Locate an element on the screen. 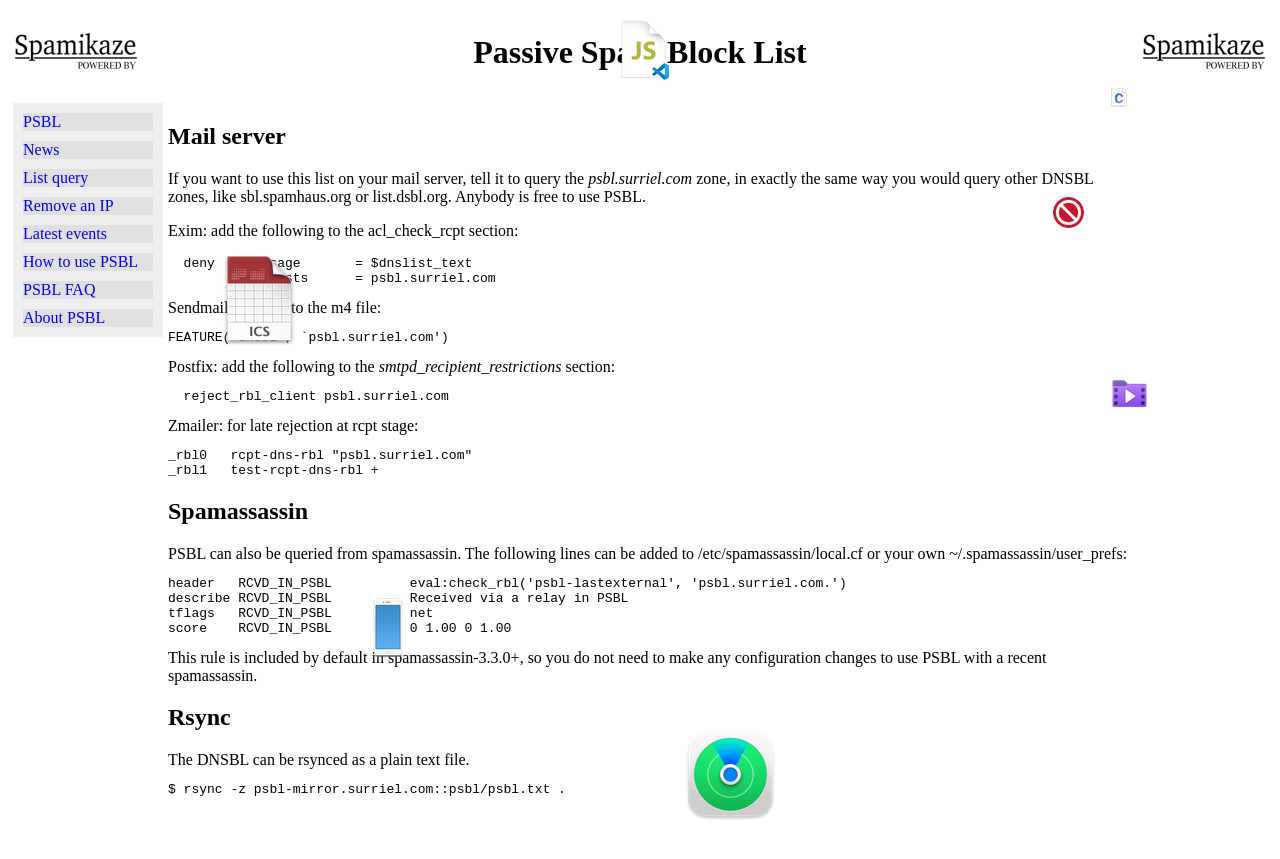 This screenshot has height=859, width=1280. open or import an ICS calendar file is located at coordinates (259, 300).